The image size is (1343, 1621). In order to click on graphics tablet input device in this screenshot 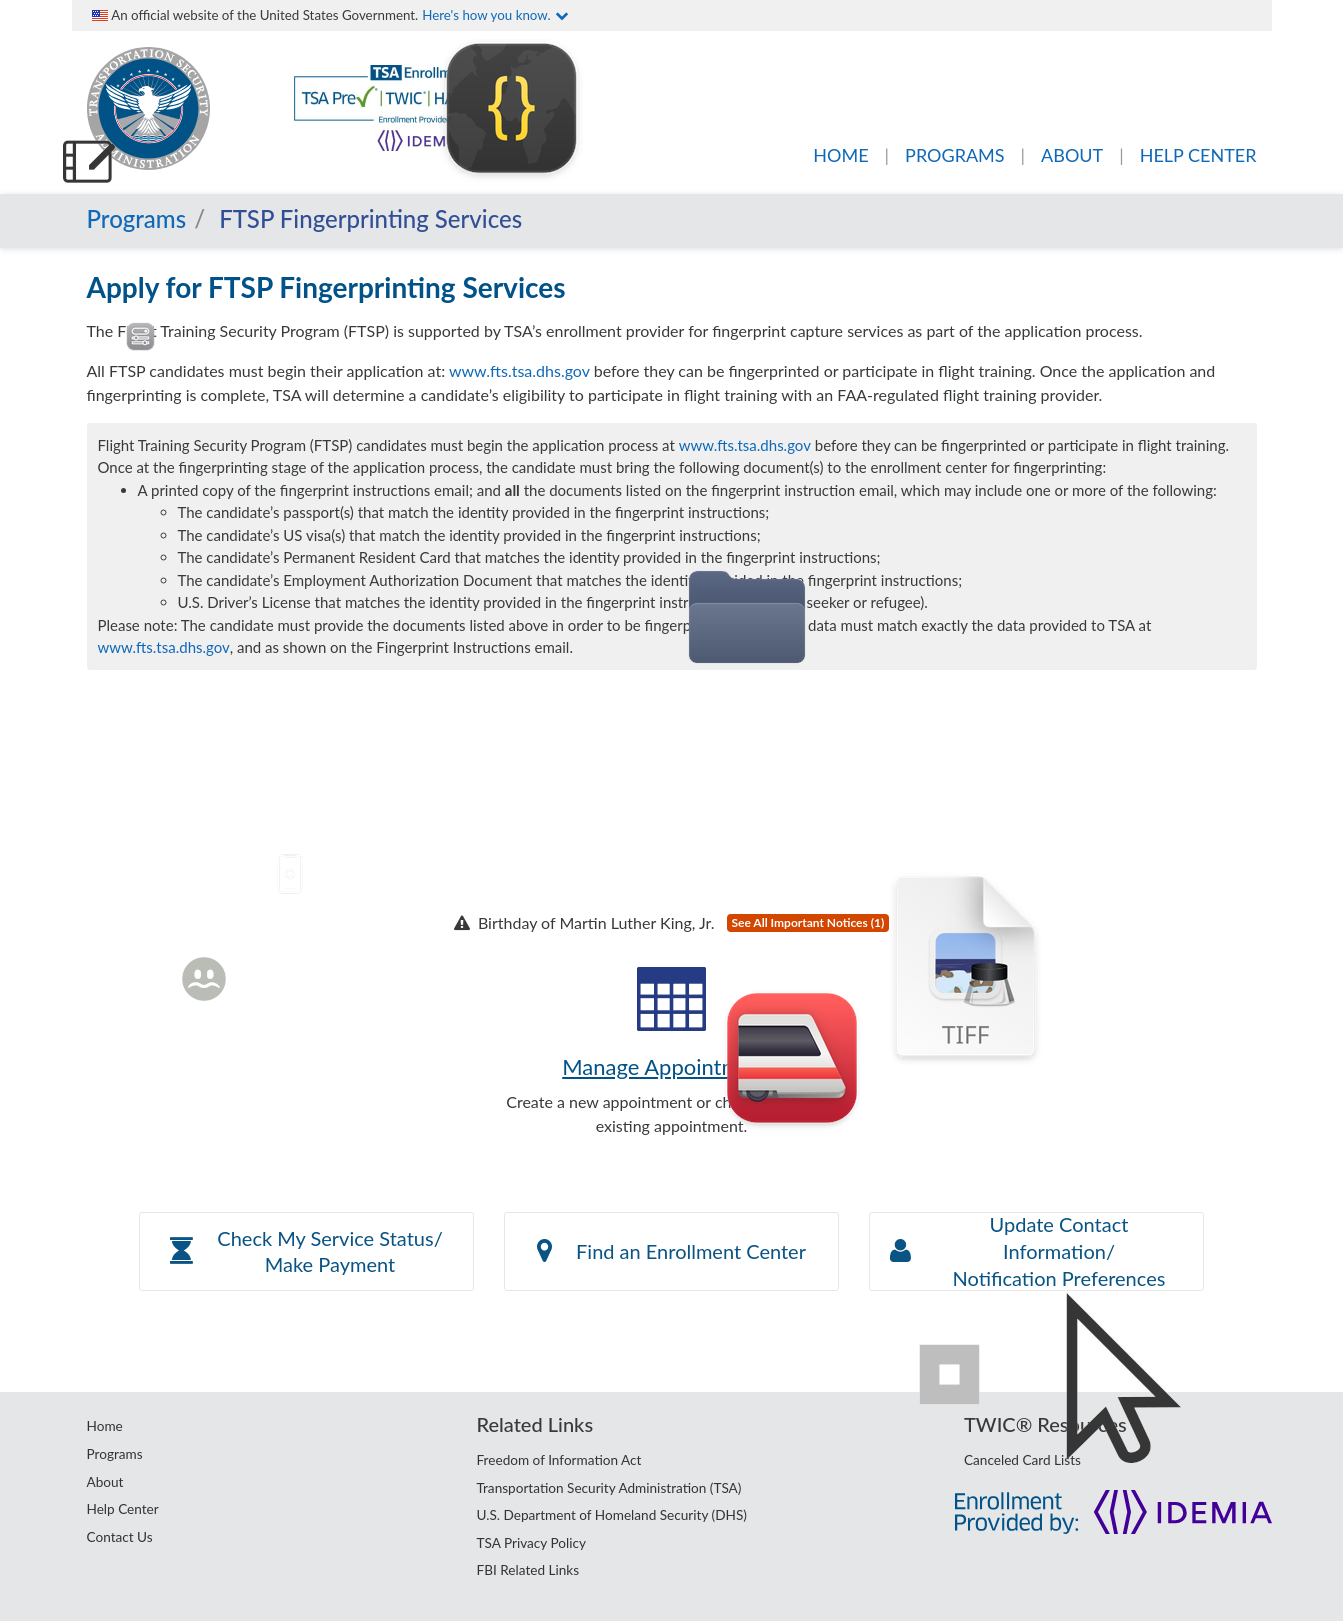, I will do `click(89, 160)`.